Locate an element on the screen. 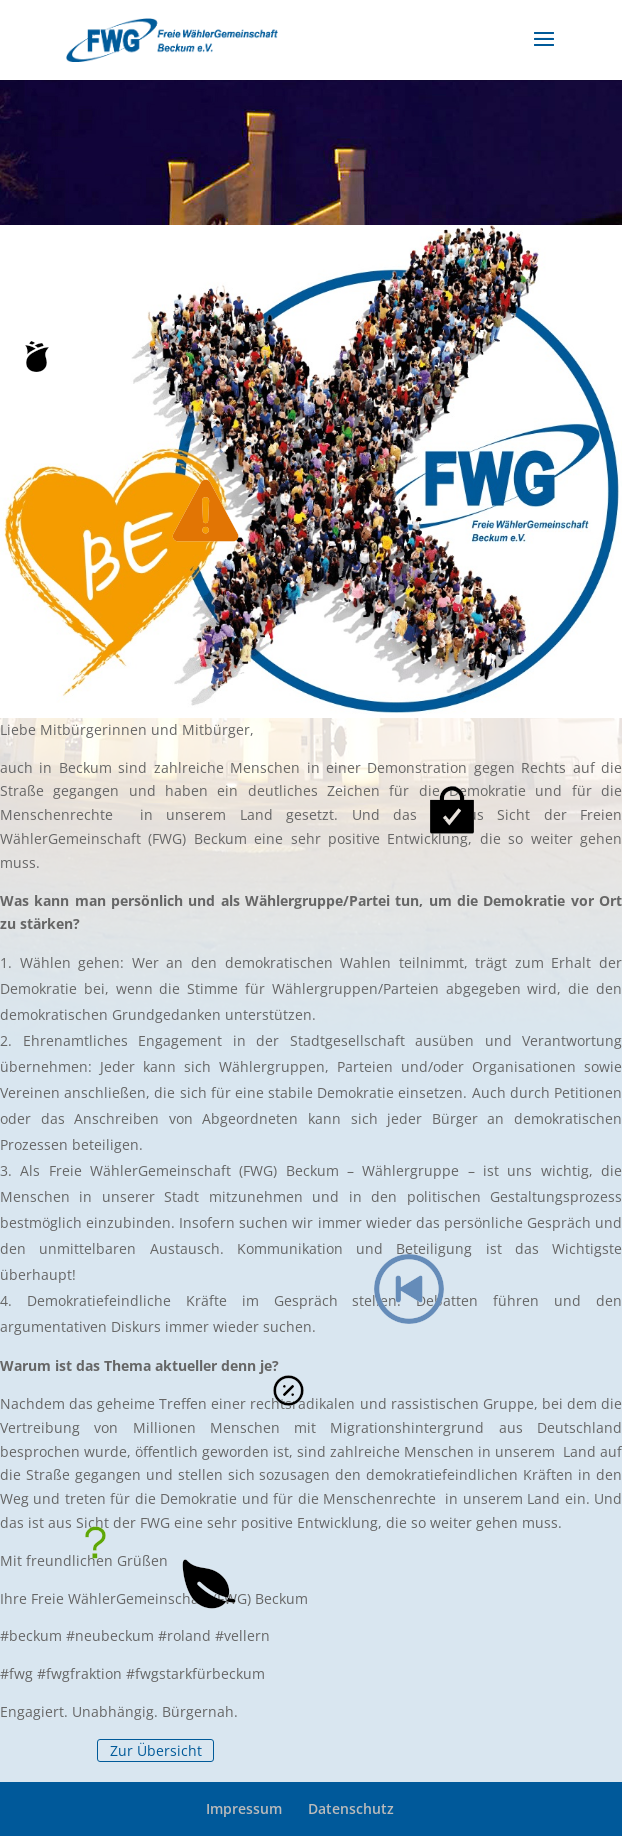 Image resolution: width=622 pixels, height=1836 pixels. indicates a warning or caution state is located at coordinates (206, 510).